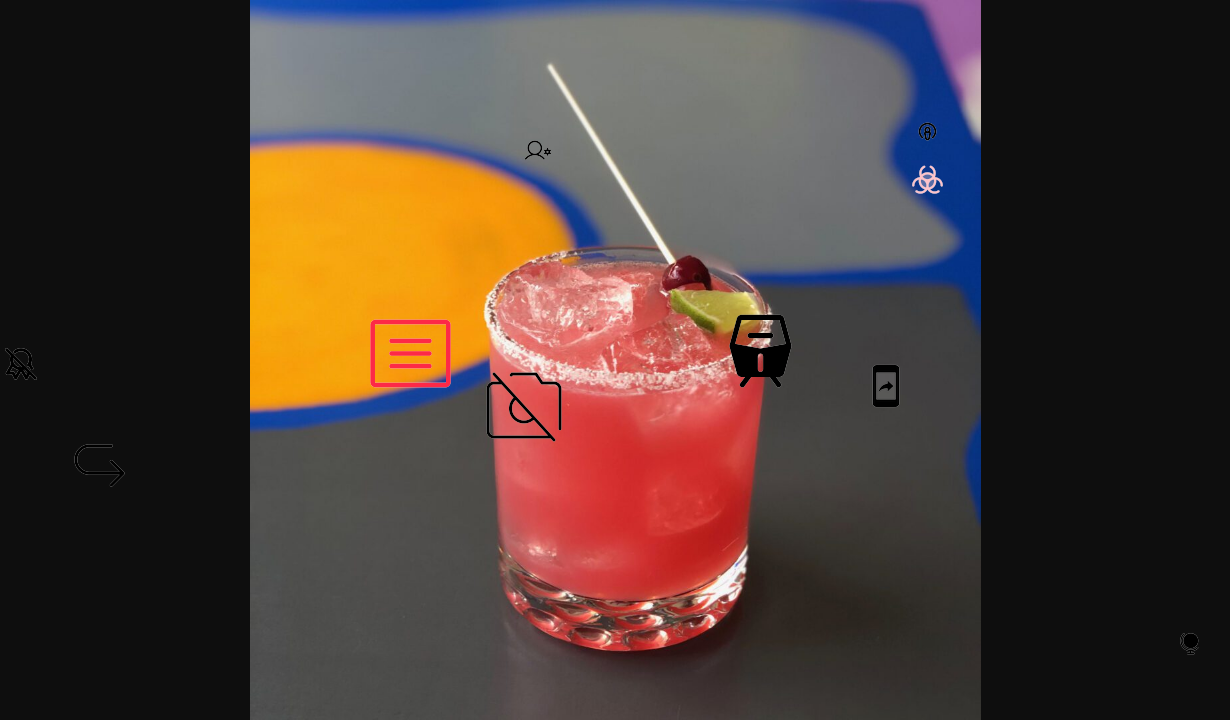 This screenshot has height=720, width=1230. Describe the element at coordinates (537, 151) in the screenshot. I see `access user settings or preferences` at that location.